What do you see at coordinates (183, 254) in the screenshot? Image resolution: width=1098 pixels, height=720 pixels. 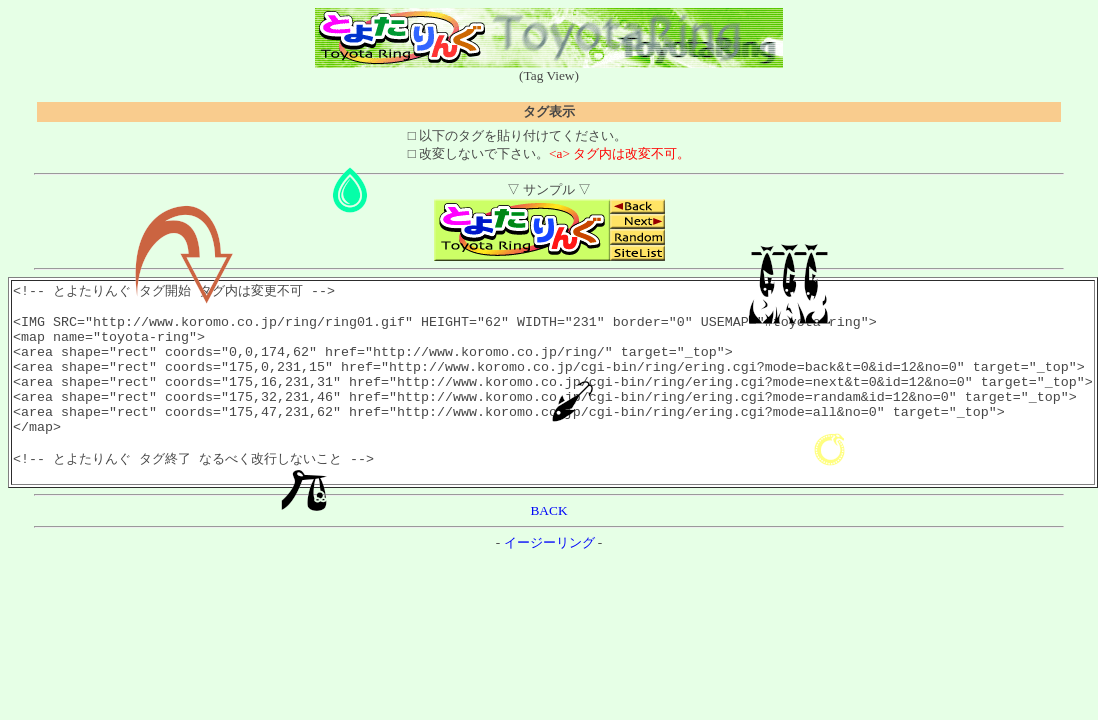 I see `undo or revert last action` at bounding box center [183, 254].